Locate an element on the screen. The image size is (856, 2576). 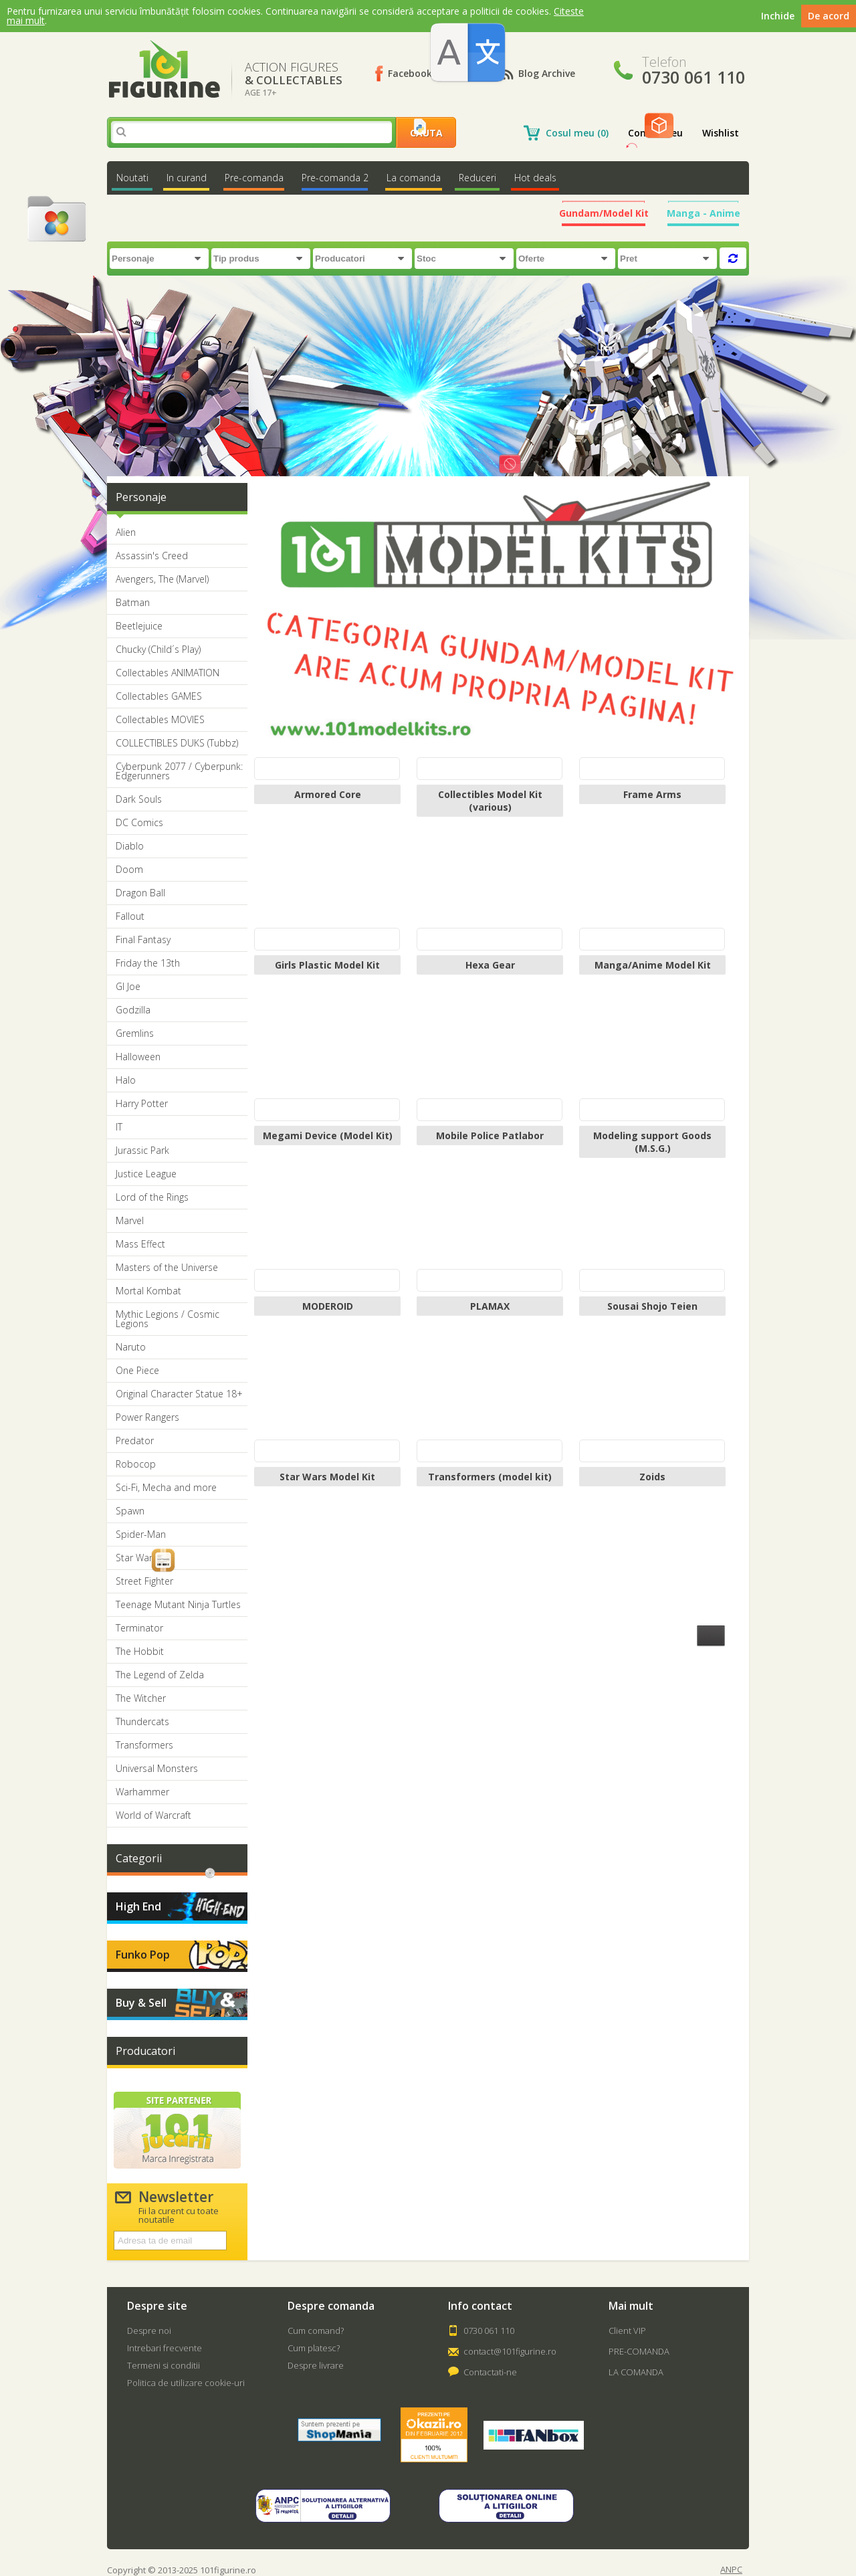
trackpad or touchpad device icon is located at coordinates (711, 1636).